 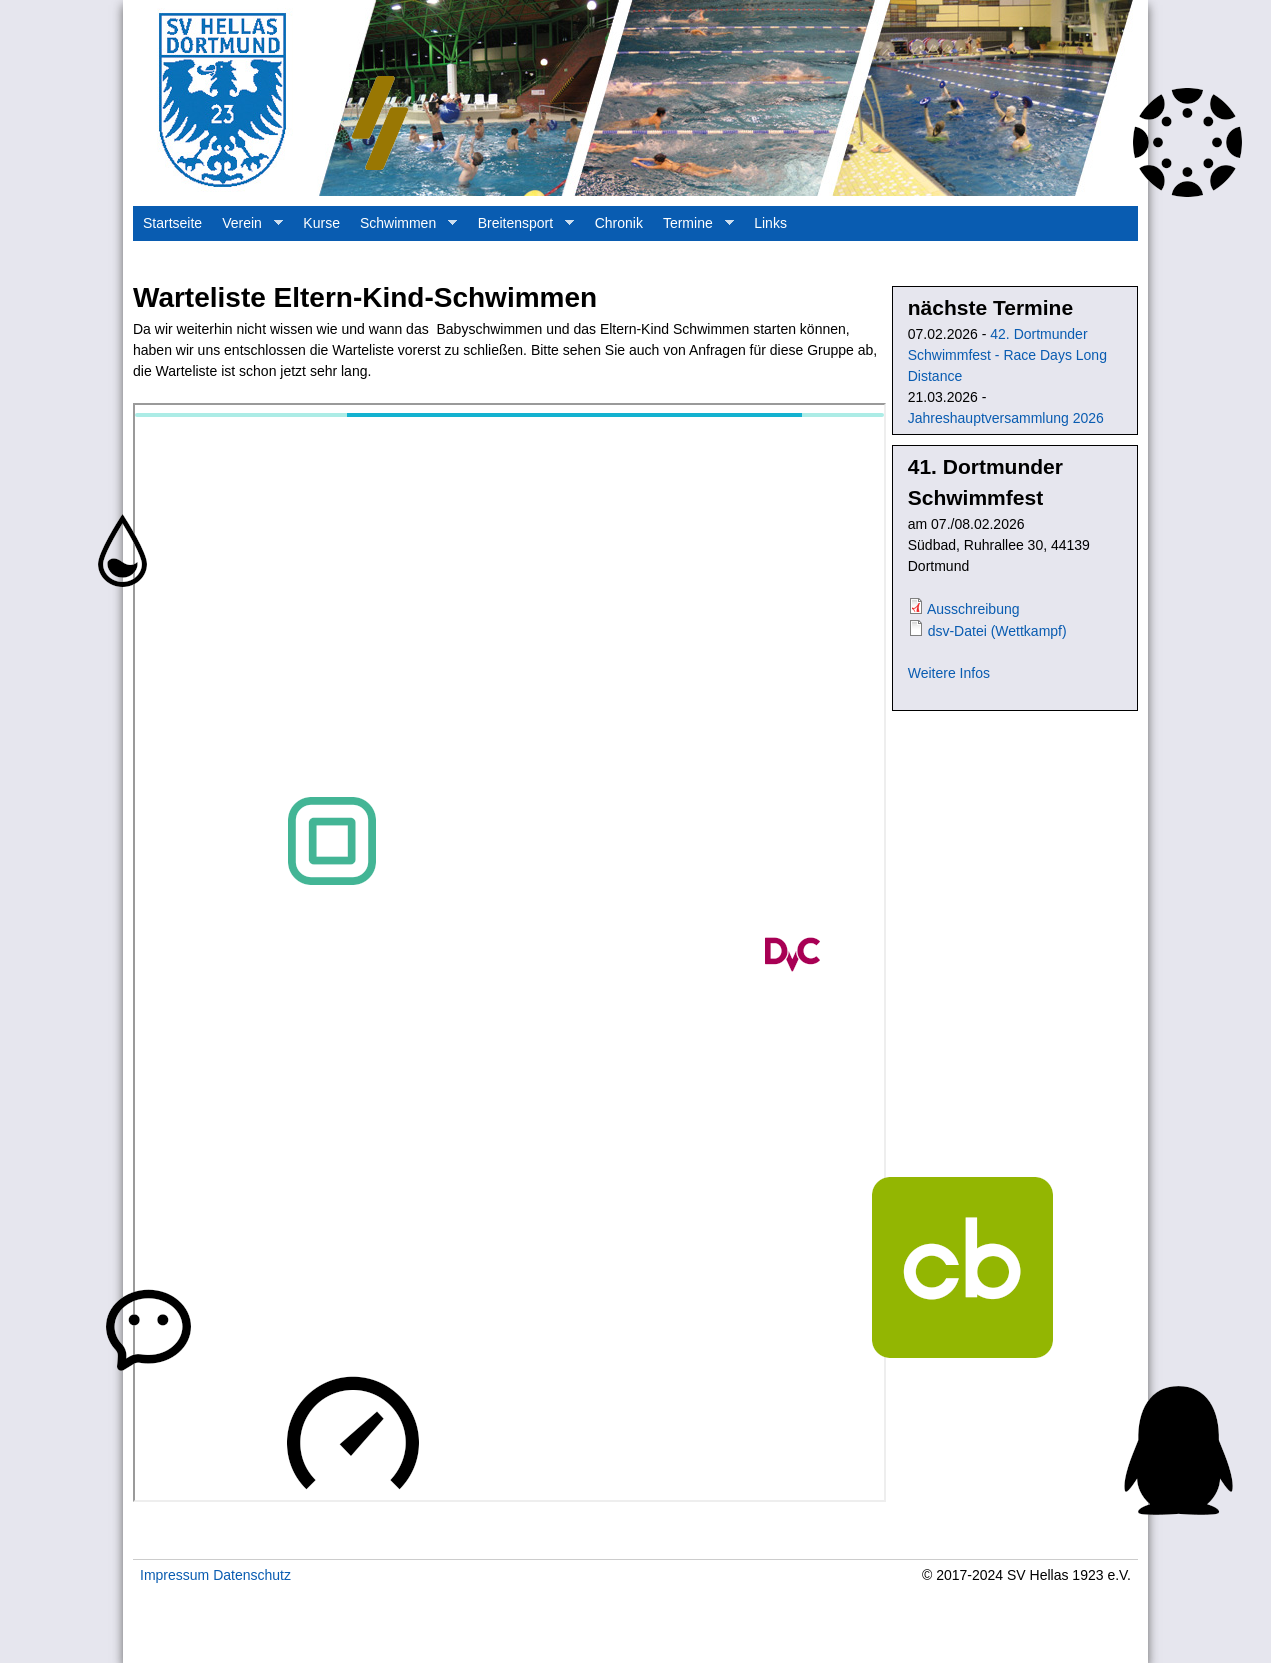 What do you see at coordinates (353, 1433) in the screenshot?
I see `open the Speedtest app` at bounding box center [353, 1433].